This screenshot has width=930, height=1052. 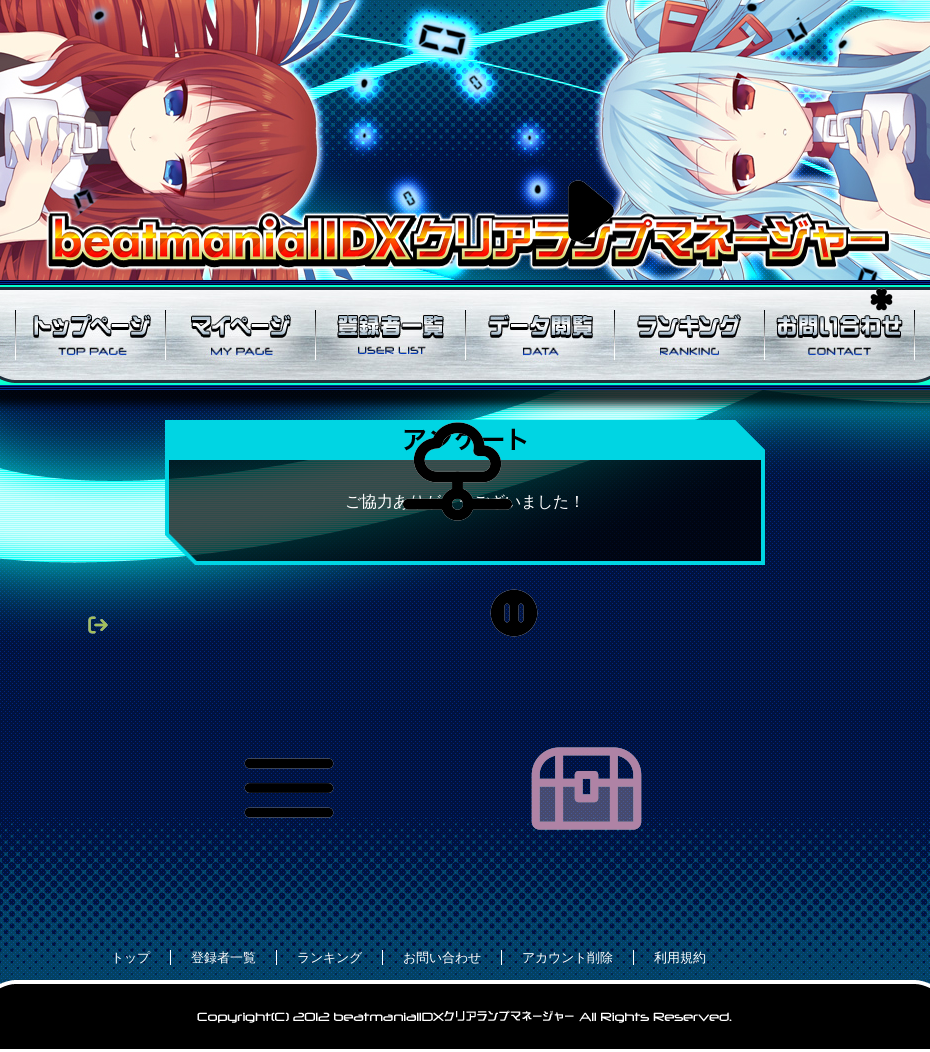 What do you see at coordinates (881, 299) in the screenshot?
I see `indicates a lucky or bonus reward` at bounding box center [881, 299].